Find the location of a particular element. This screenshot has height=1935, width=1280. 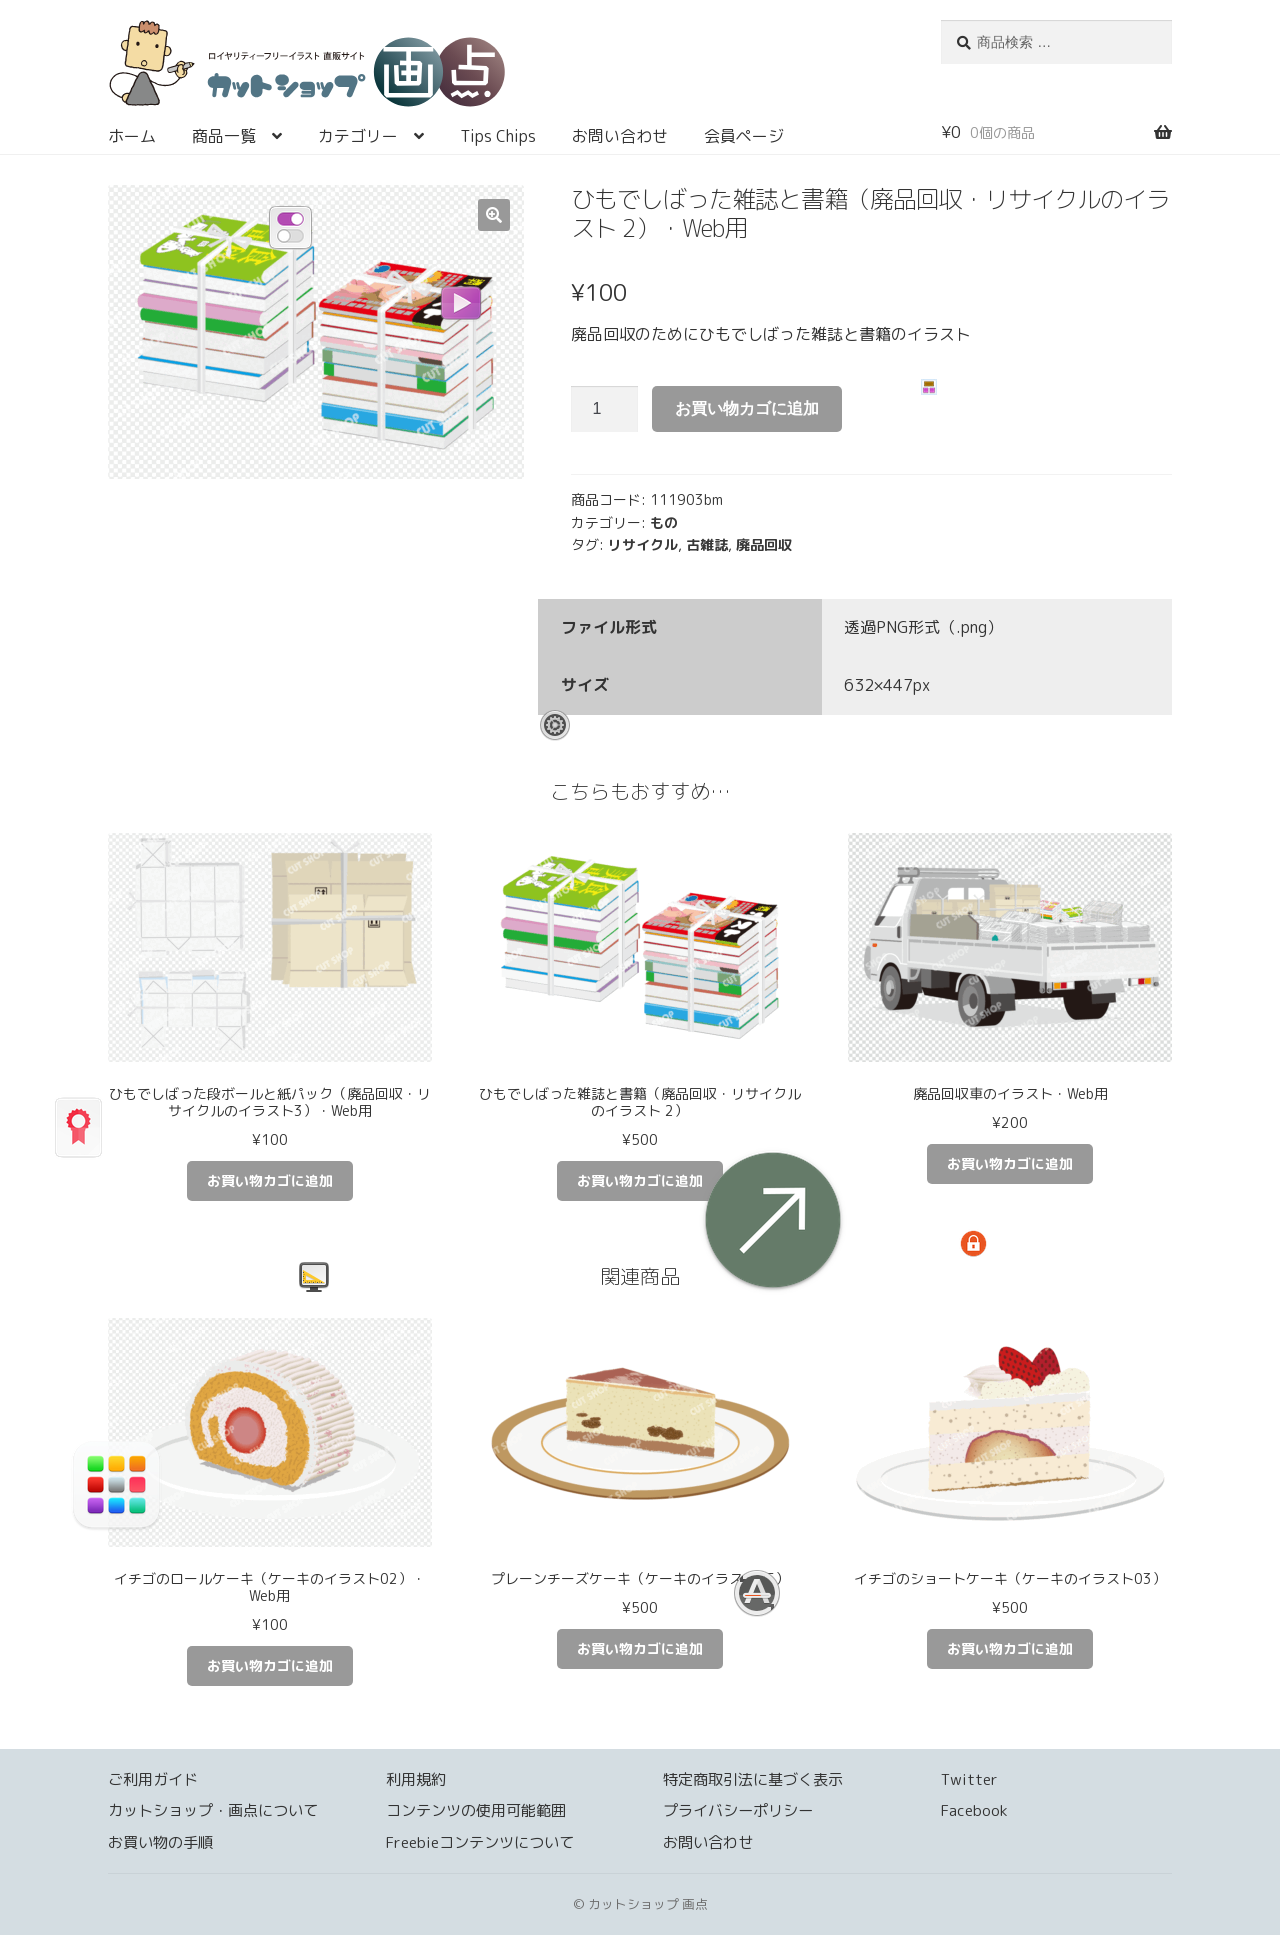

open totem video player is located at coordinates (461, 303).